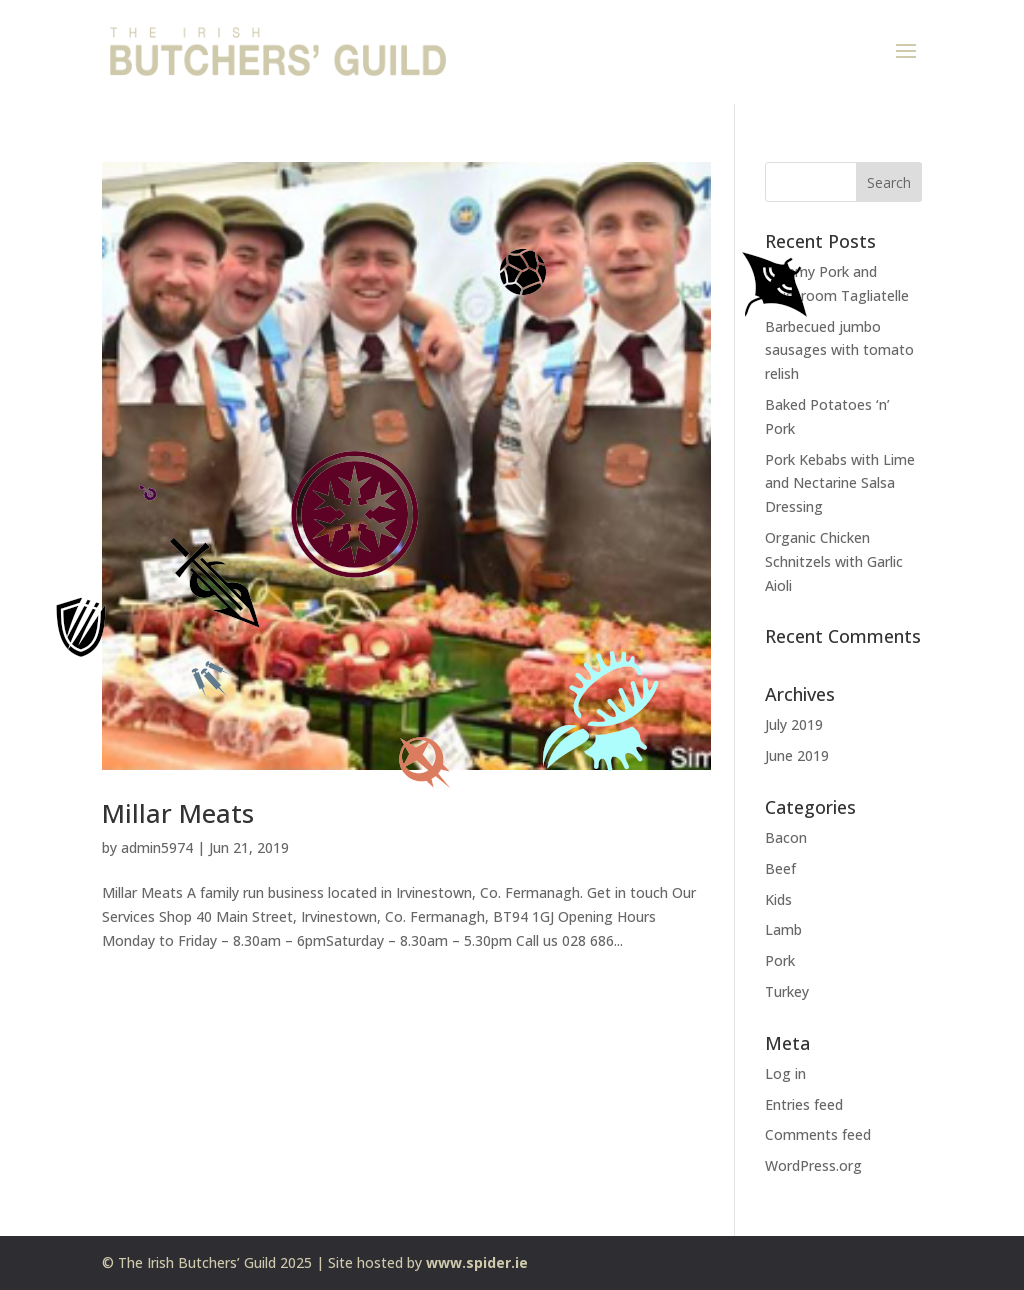 This screenshot has width=1024, height=1290. I want to click on indicates acupuncture or needle-based treatment, so click(211, 680).